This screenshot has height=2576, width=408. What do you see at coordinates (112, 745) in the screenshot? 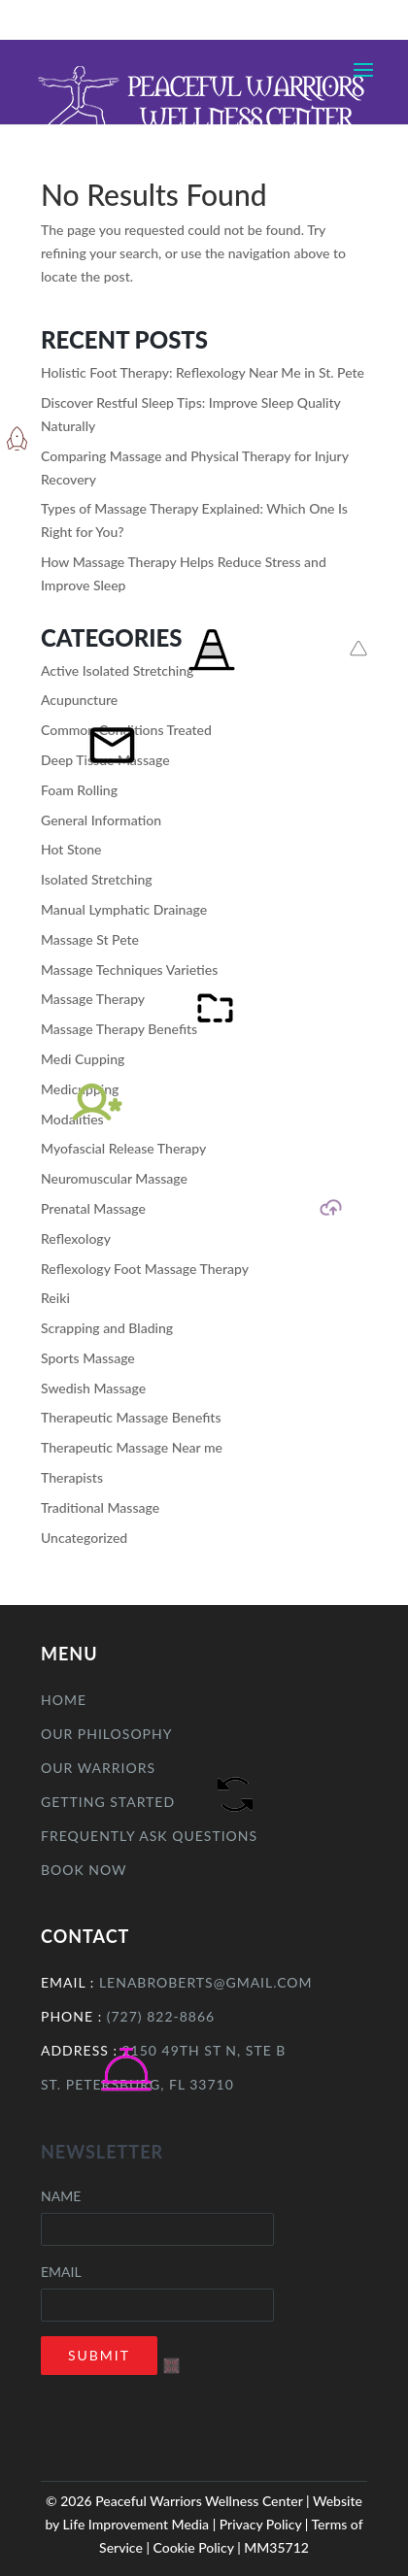
I see `open your email inbox` at bounding box center [112, 745].